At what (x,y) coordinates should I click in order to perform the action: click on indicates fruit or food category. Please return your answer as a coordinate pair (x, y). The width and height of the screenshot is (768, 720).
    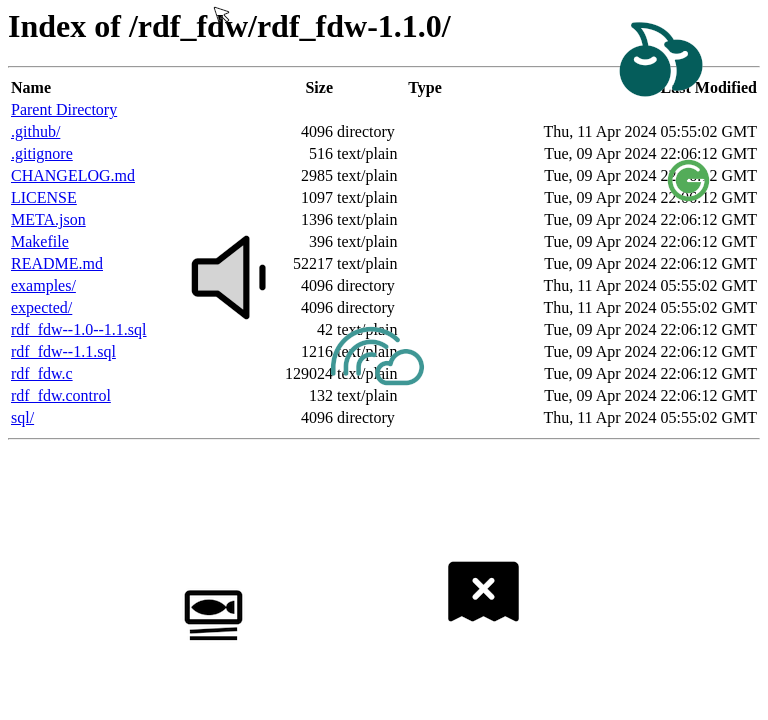
    Looking at the image, I should click on (659, 59).